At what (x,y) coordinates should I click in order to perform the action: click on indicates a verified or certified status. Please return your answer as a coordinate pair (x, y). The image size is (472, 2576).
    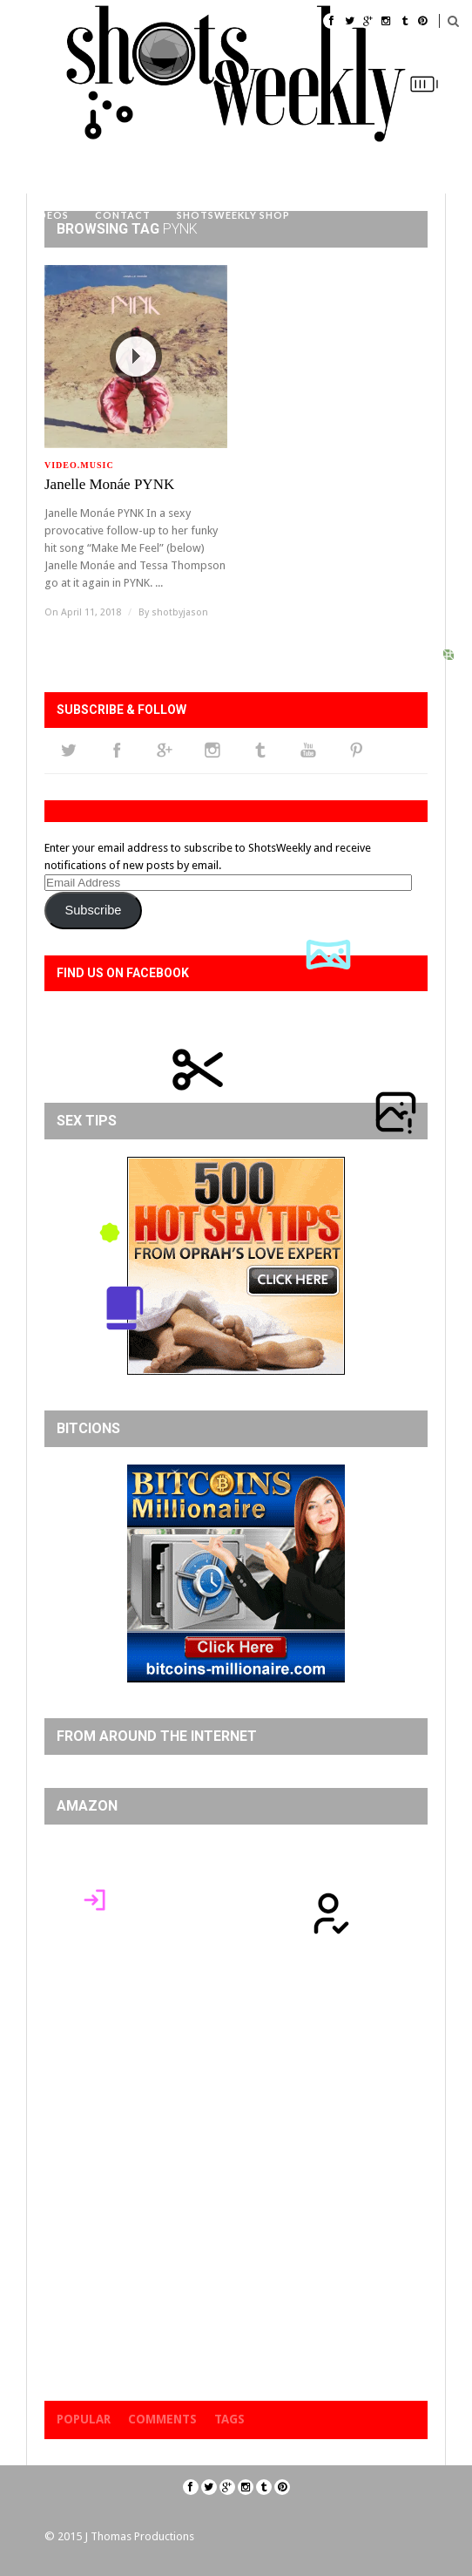
    Looking at the image, I should click on (110, 1233).